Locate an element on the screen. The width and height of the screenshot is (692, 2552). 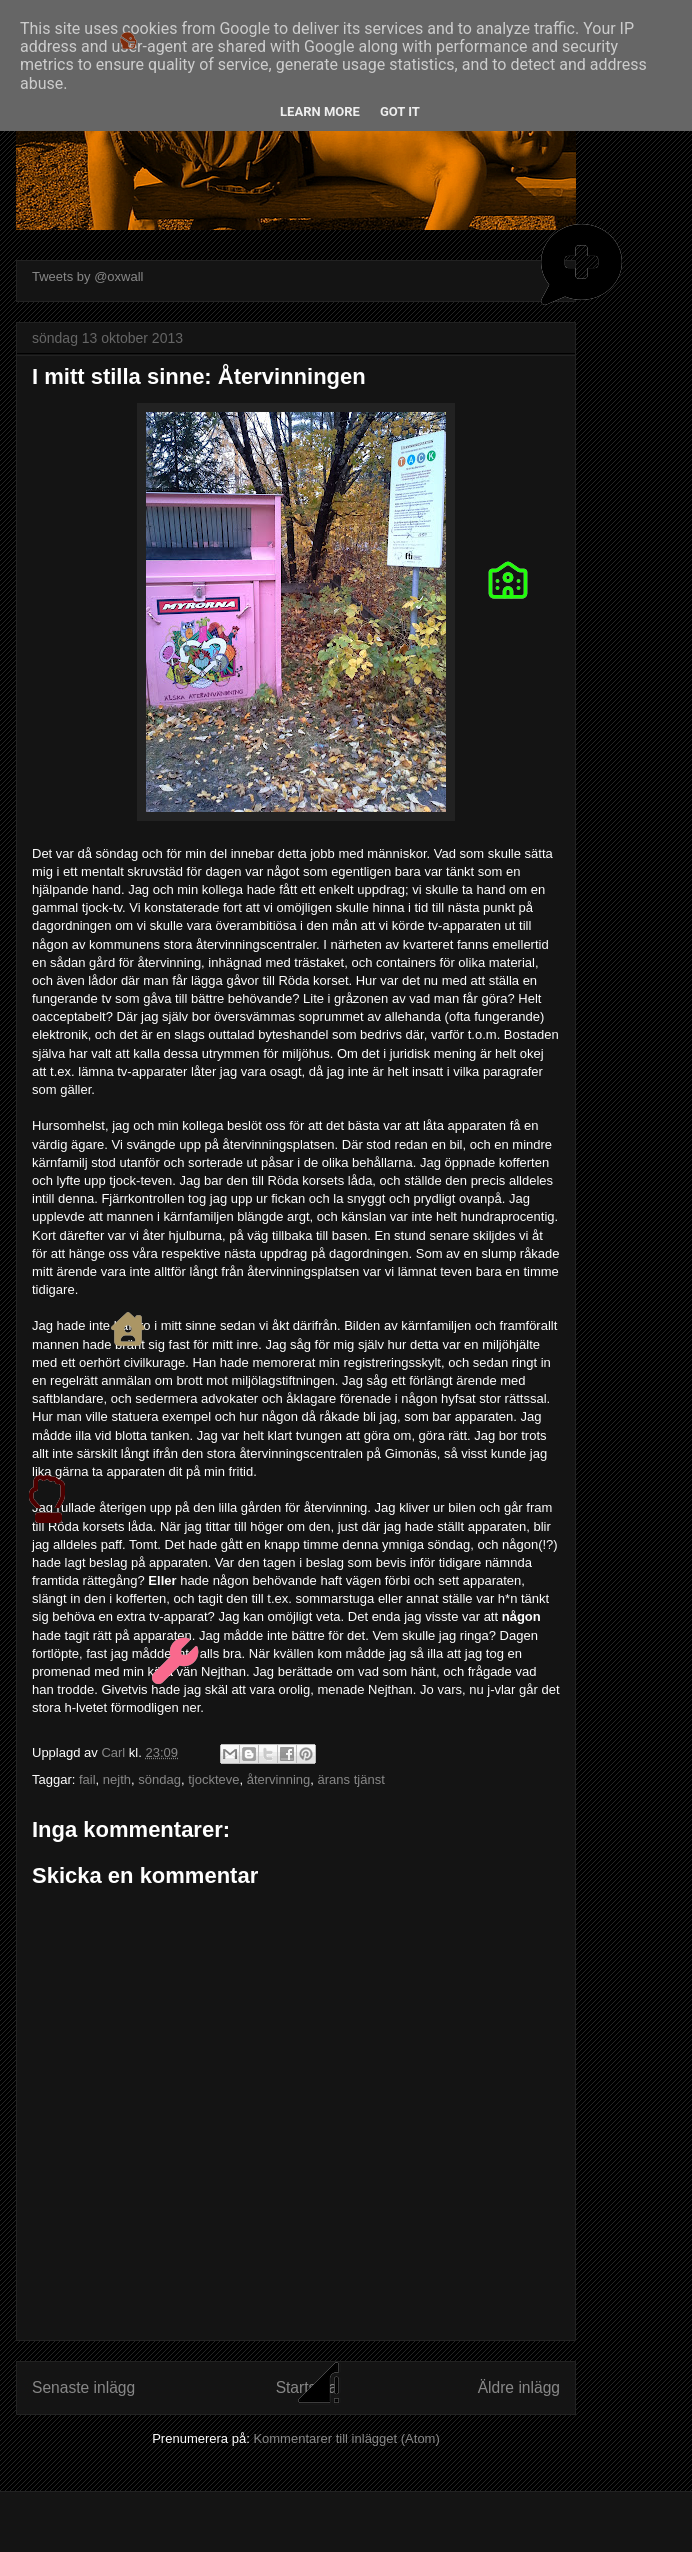
access settings or configuration options is located at coordinates (175, 1660).